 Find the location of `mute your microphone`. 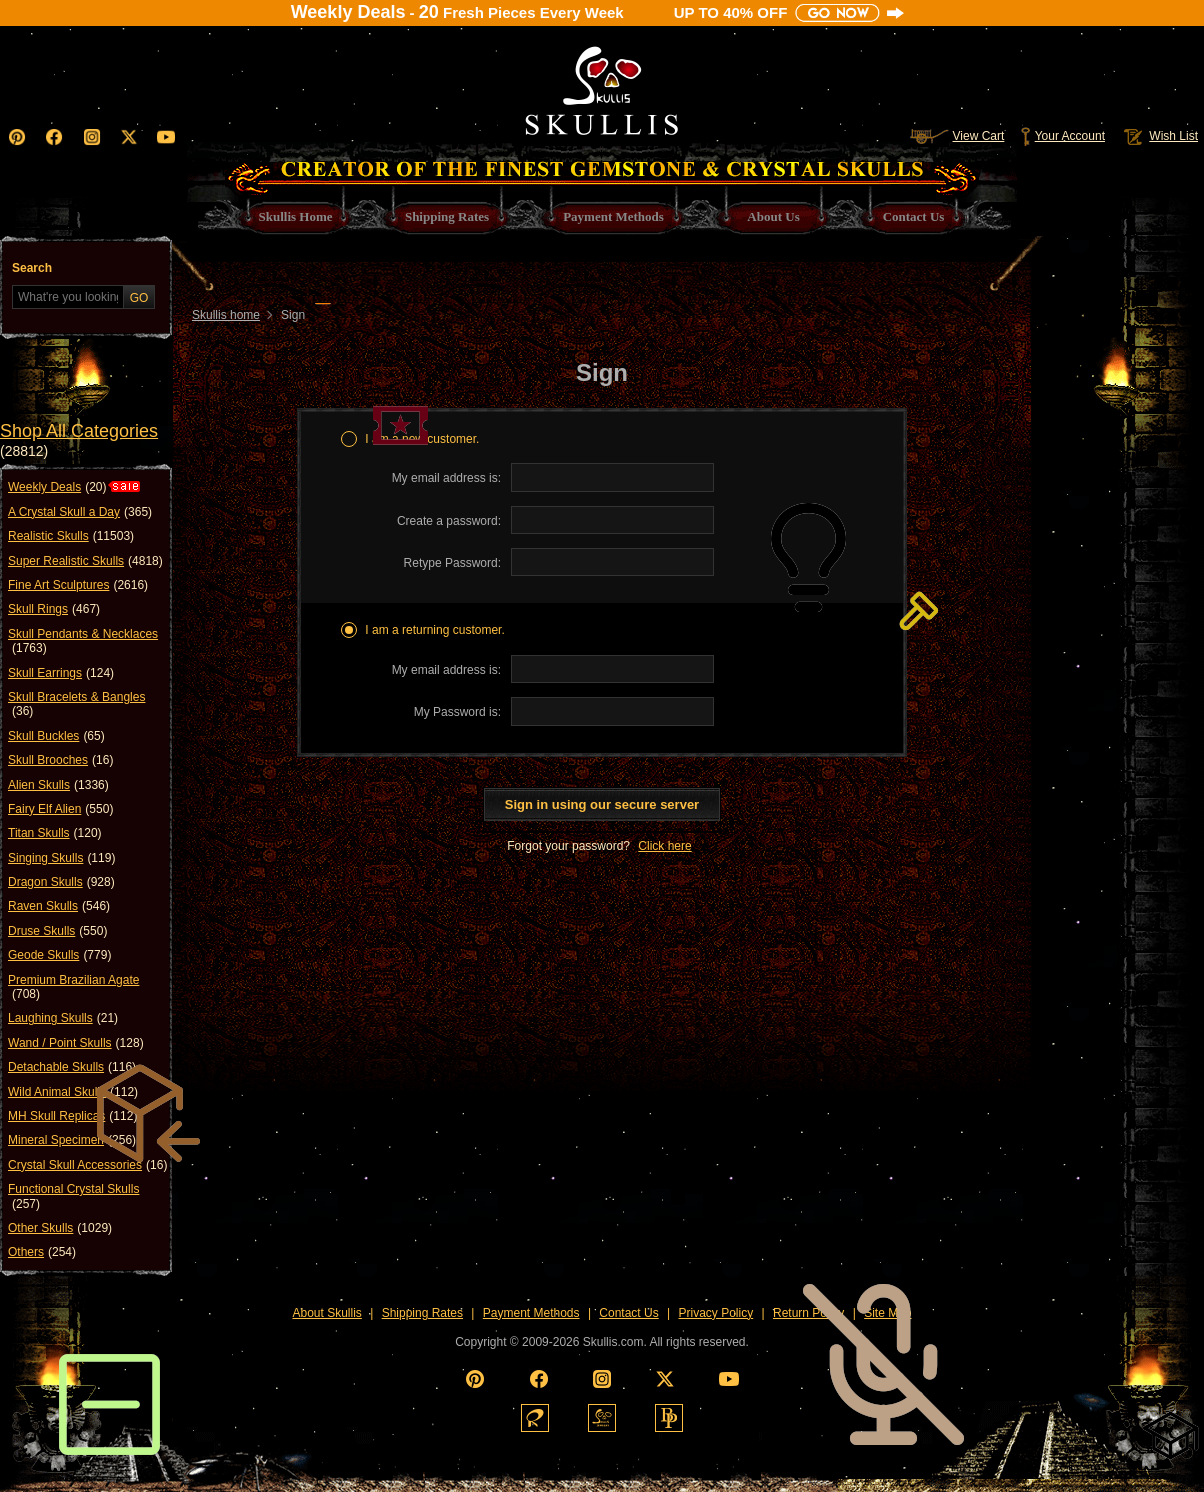

mute your microphone is located at coordinates (883, 1364).